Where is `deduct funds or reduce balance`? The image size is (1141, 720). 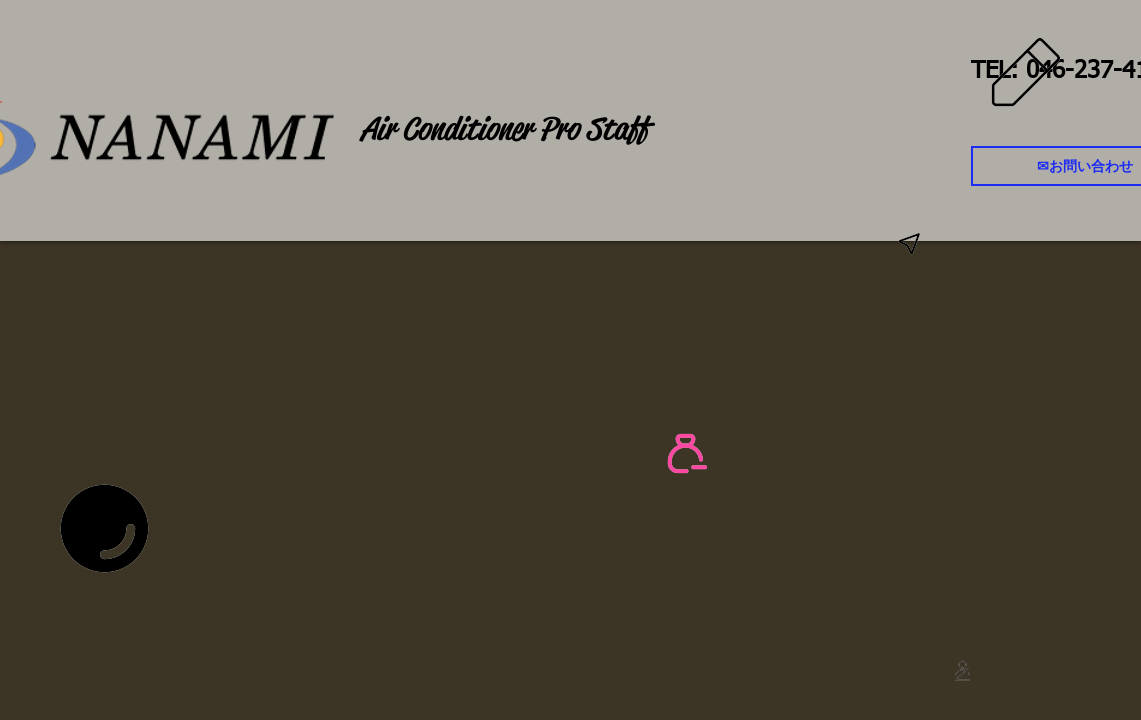 deduct funds or reduce balance is located at coordinates (685, 453).